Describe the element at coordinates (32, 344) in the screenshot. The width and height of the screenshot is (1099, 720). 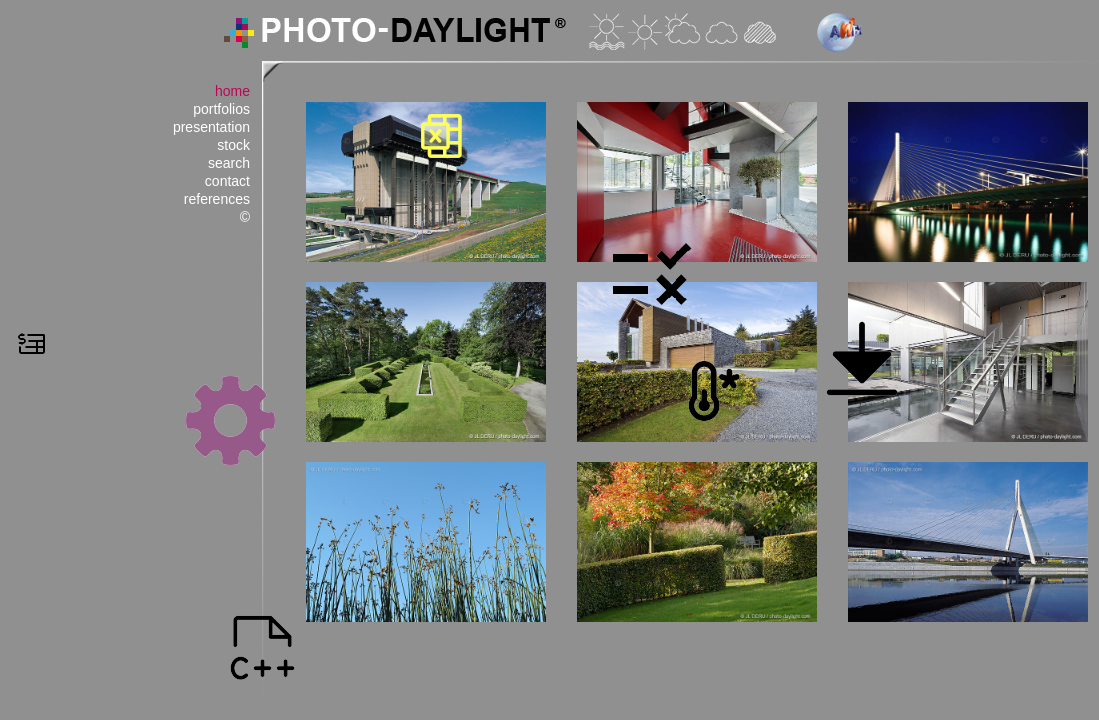
I see `view invoice details` at that location.